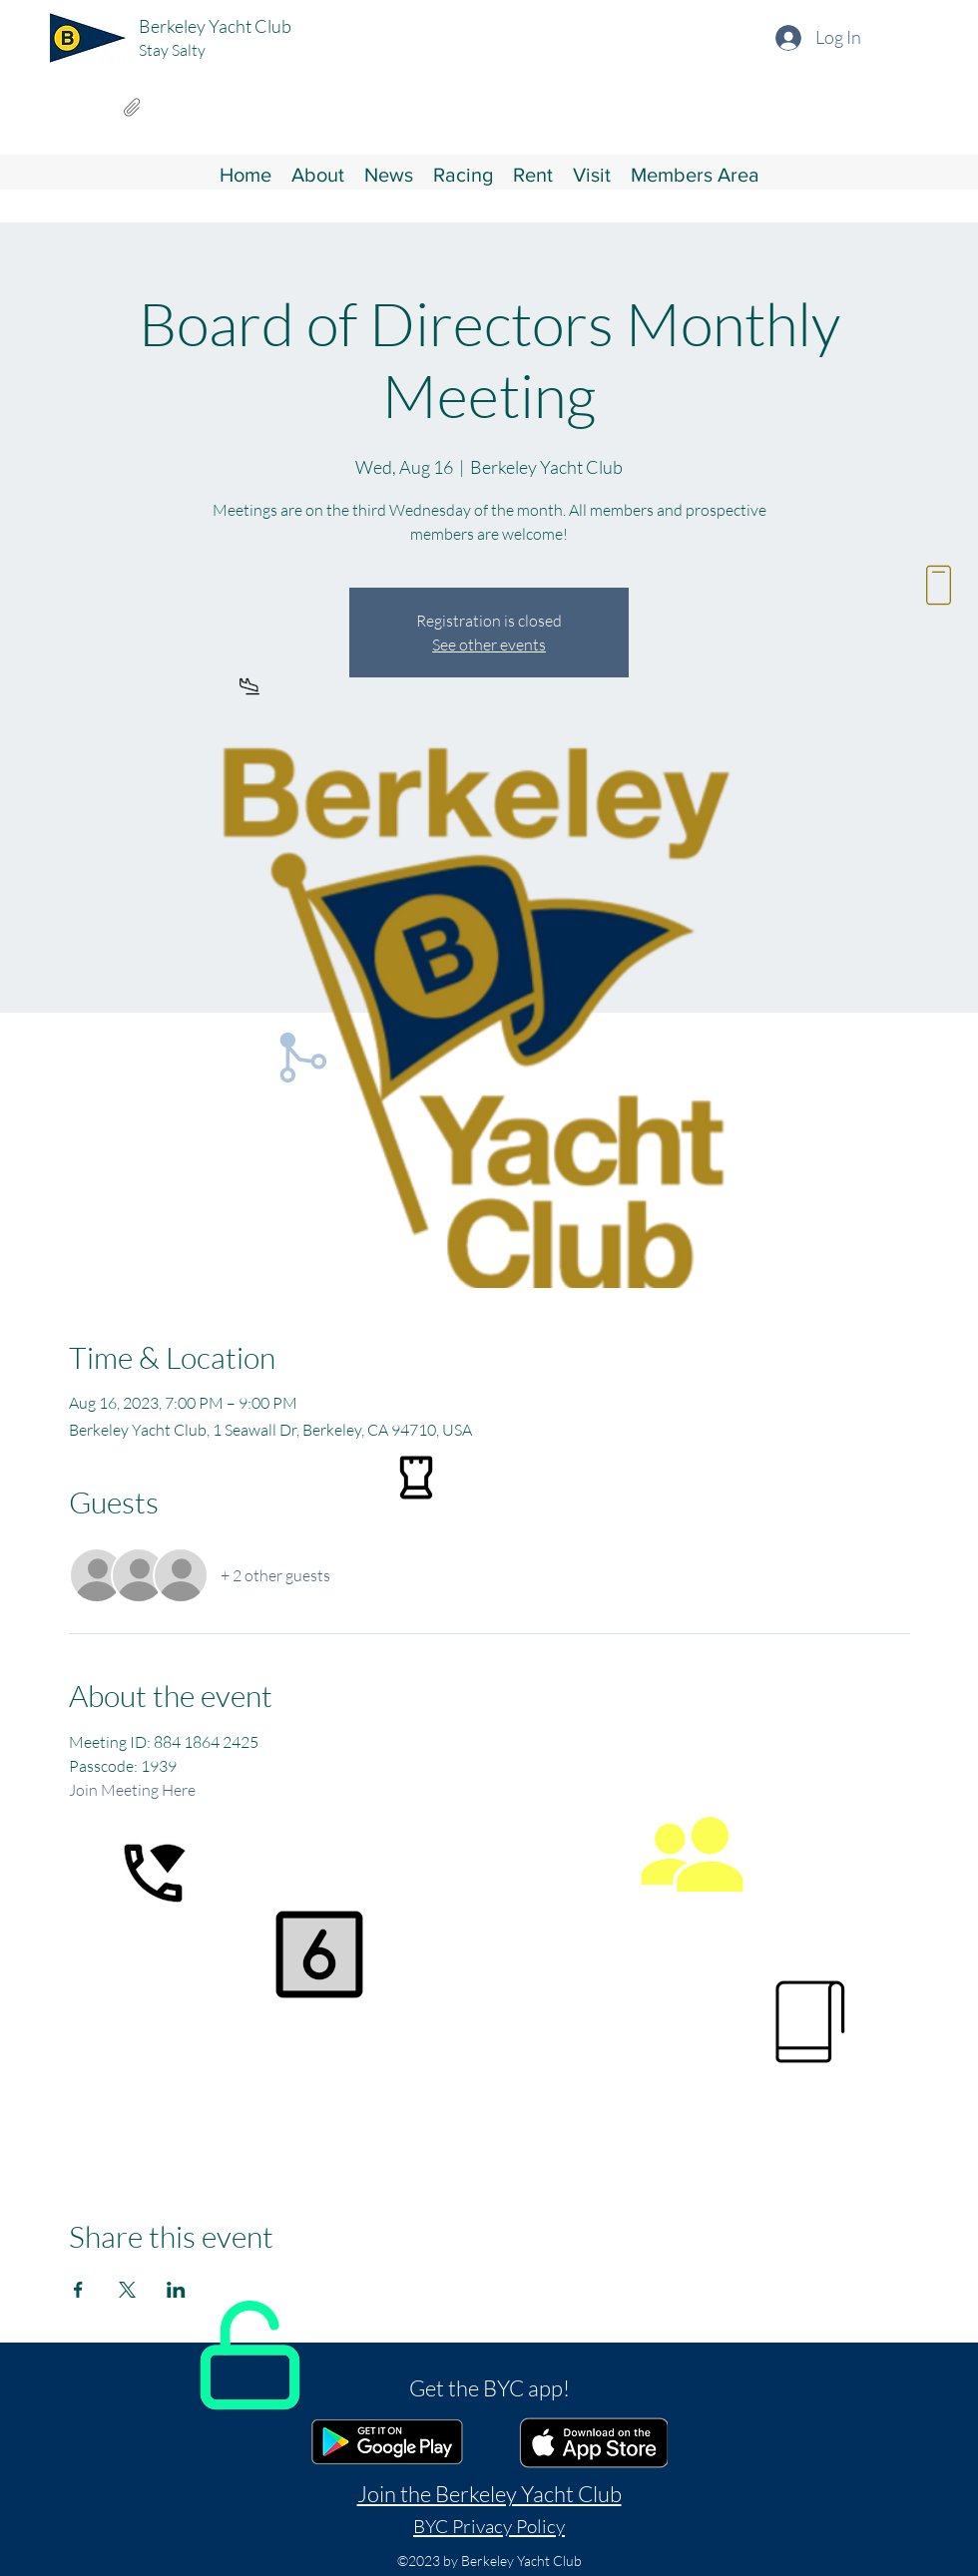 The width and height of the screenshot is (978, 2576). I want to click on view contacts or people list, so click(692, 1854).